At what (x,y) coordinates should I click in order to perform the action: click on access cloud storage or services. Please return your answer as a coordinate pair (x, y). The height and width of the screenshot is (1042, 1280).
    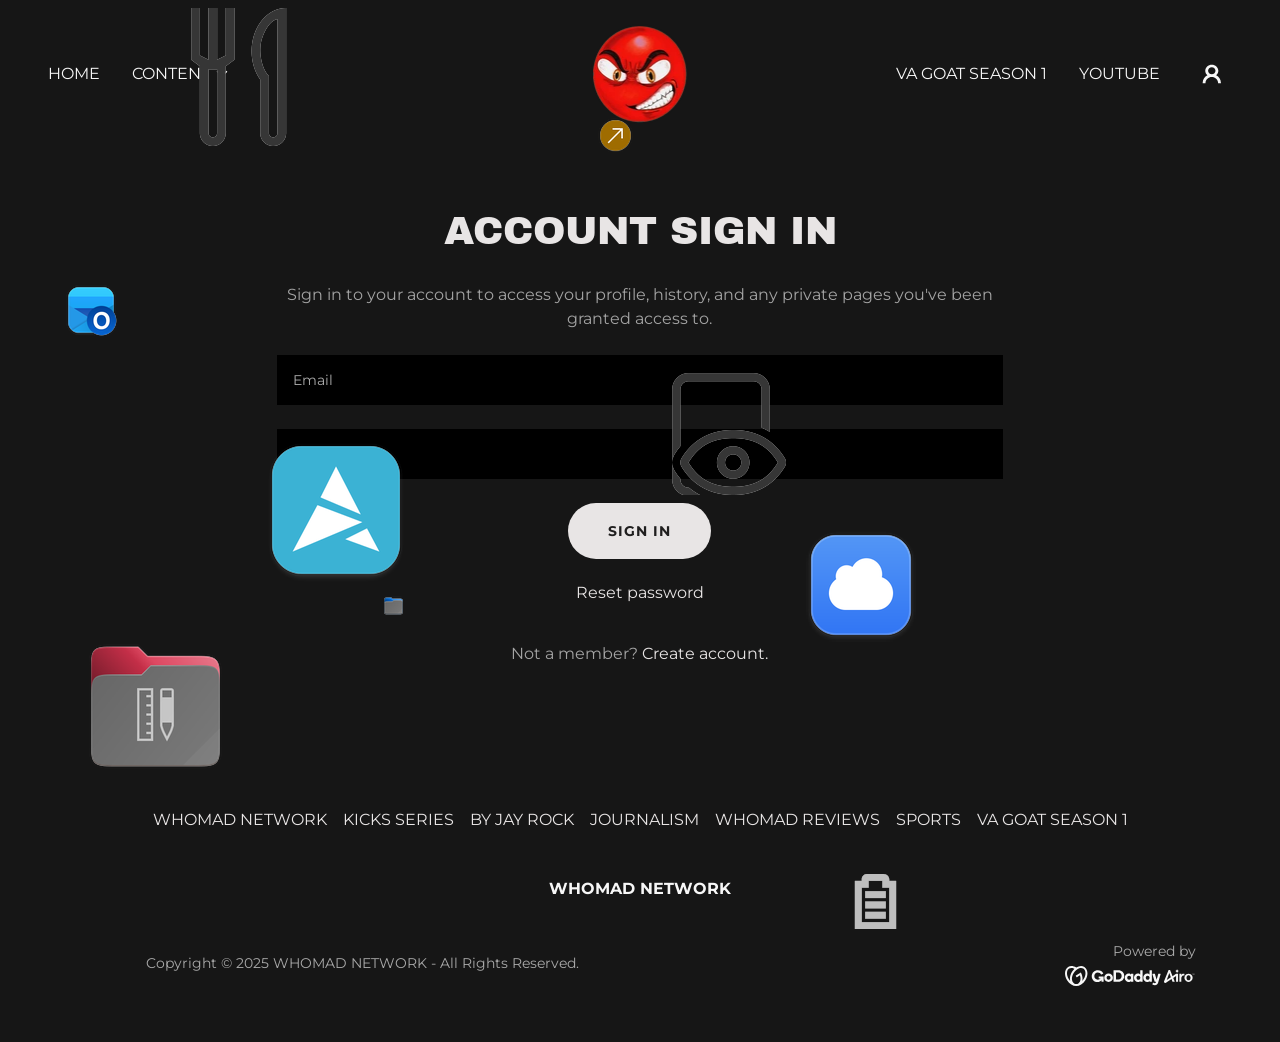
    Looking at the image, I should click on (861, 585).